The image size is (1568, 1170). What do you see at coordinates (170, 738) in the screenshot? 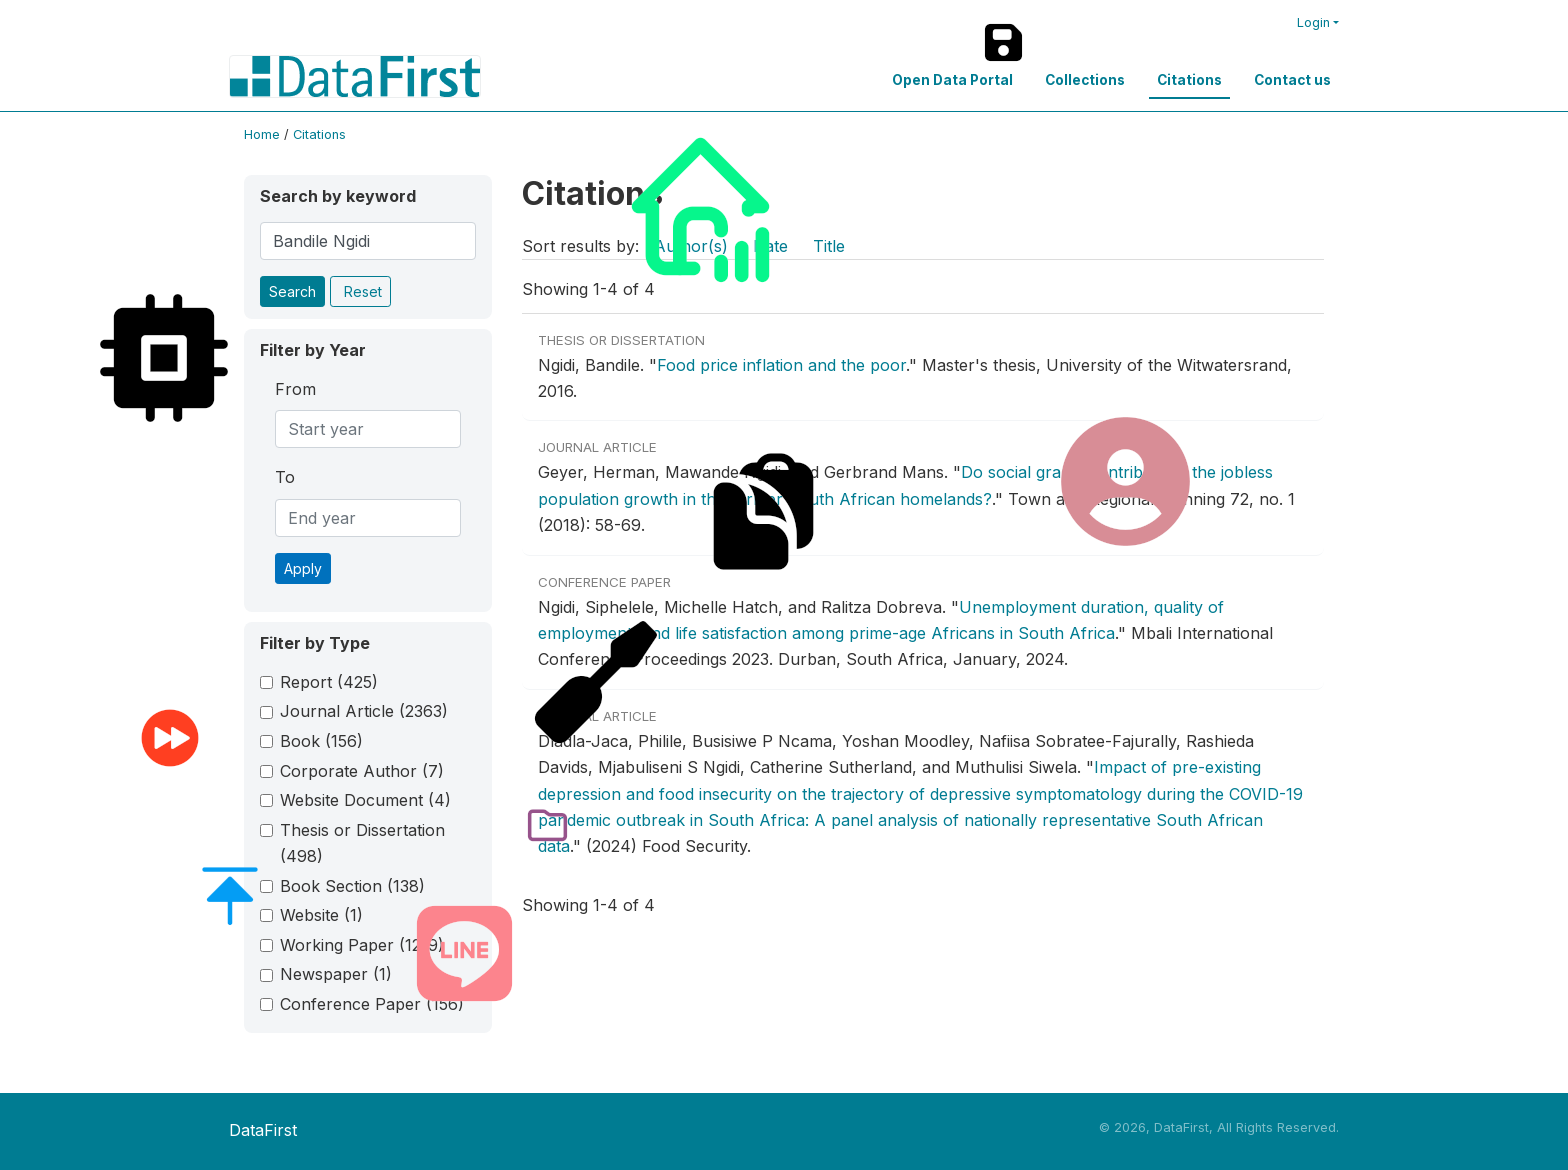
I see `skip forward to the next track` at bounding box center [170, 738].